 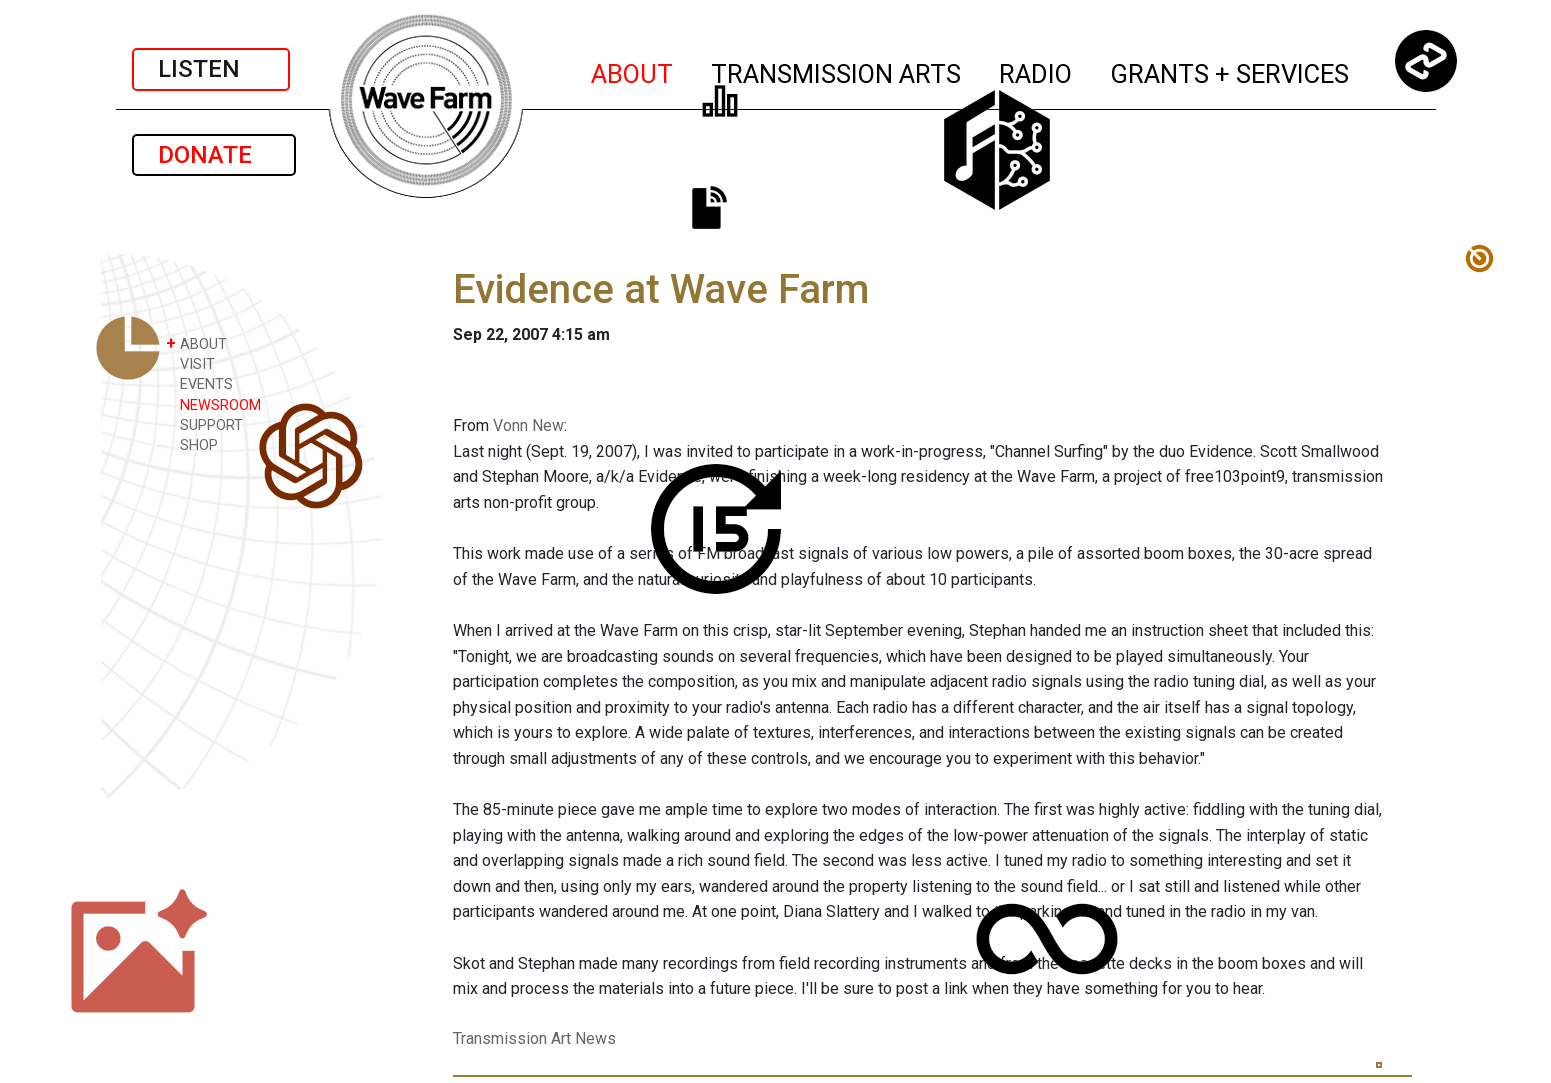 I want to click on enable mobile hotspot, so click(x=708, y=208).